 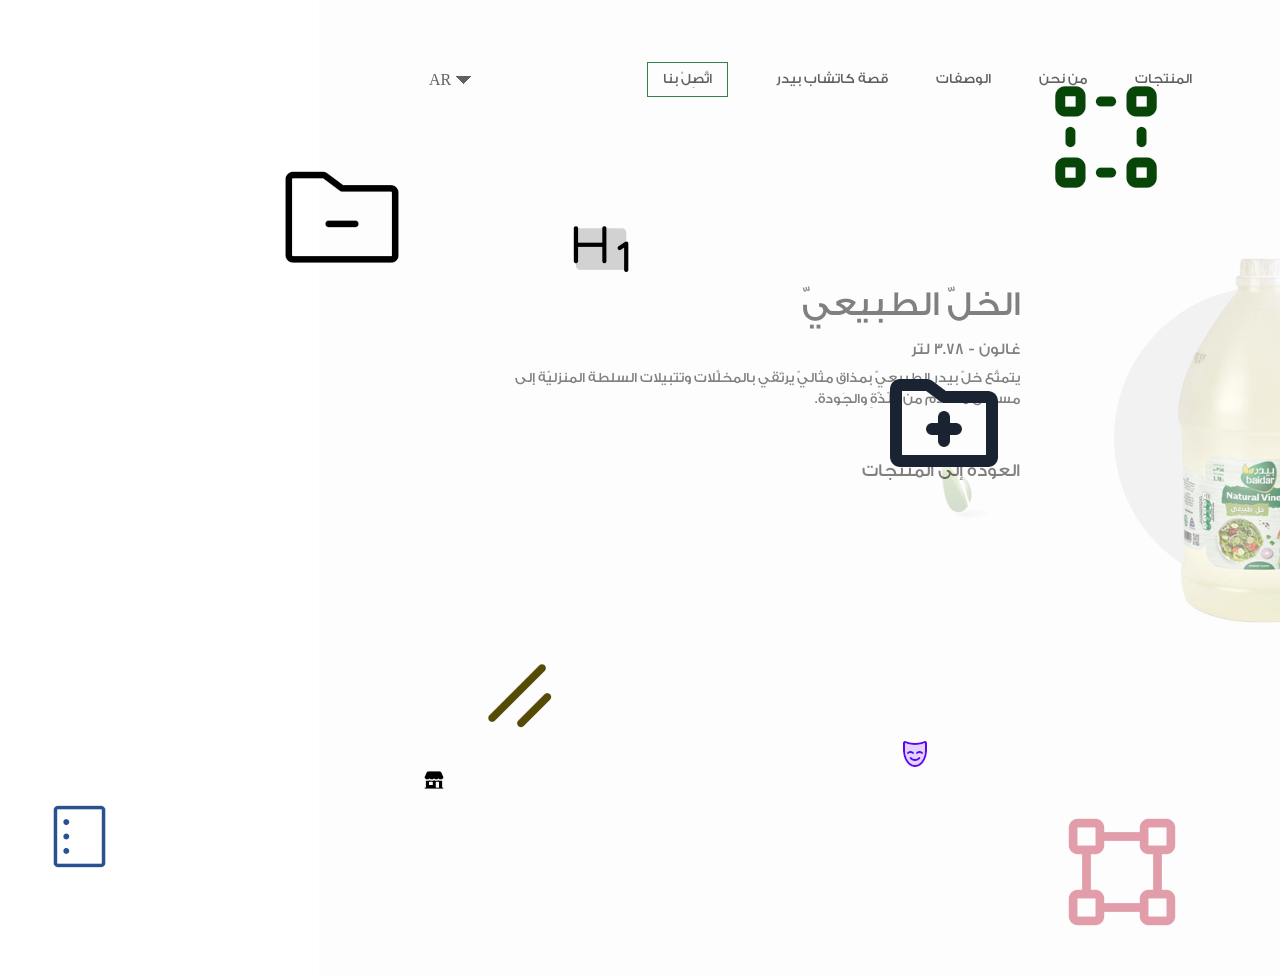 What do you see at coordinates (915, 753) in the screenshot?
I see `theater or entertainment category` at bounding box center [915, 753].